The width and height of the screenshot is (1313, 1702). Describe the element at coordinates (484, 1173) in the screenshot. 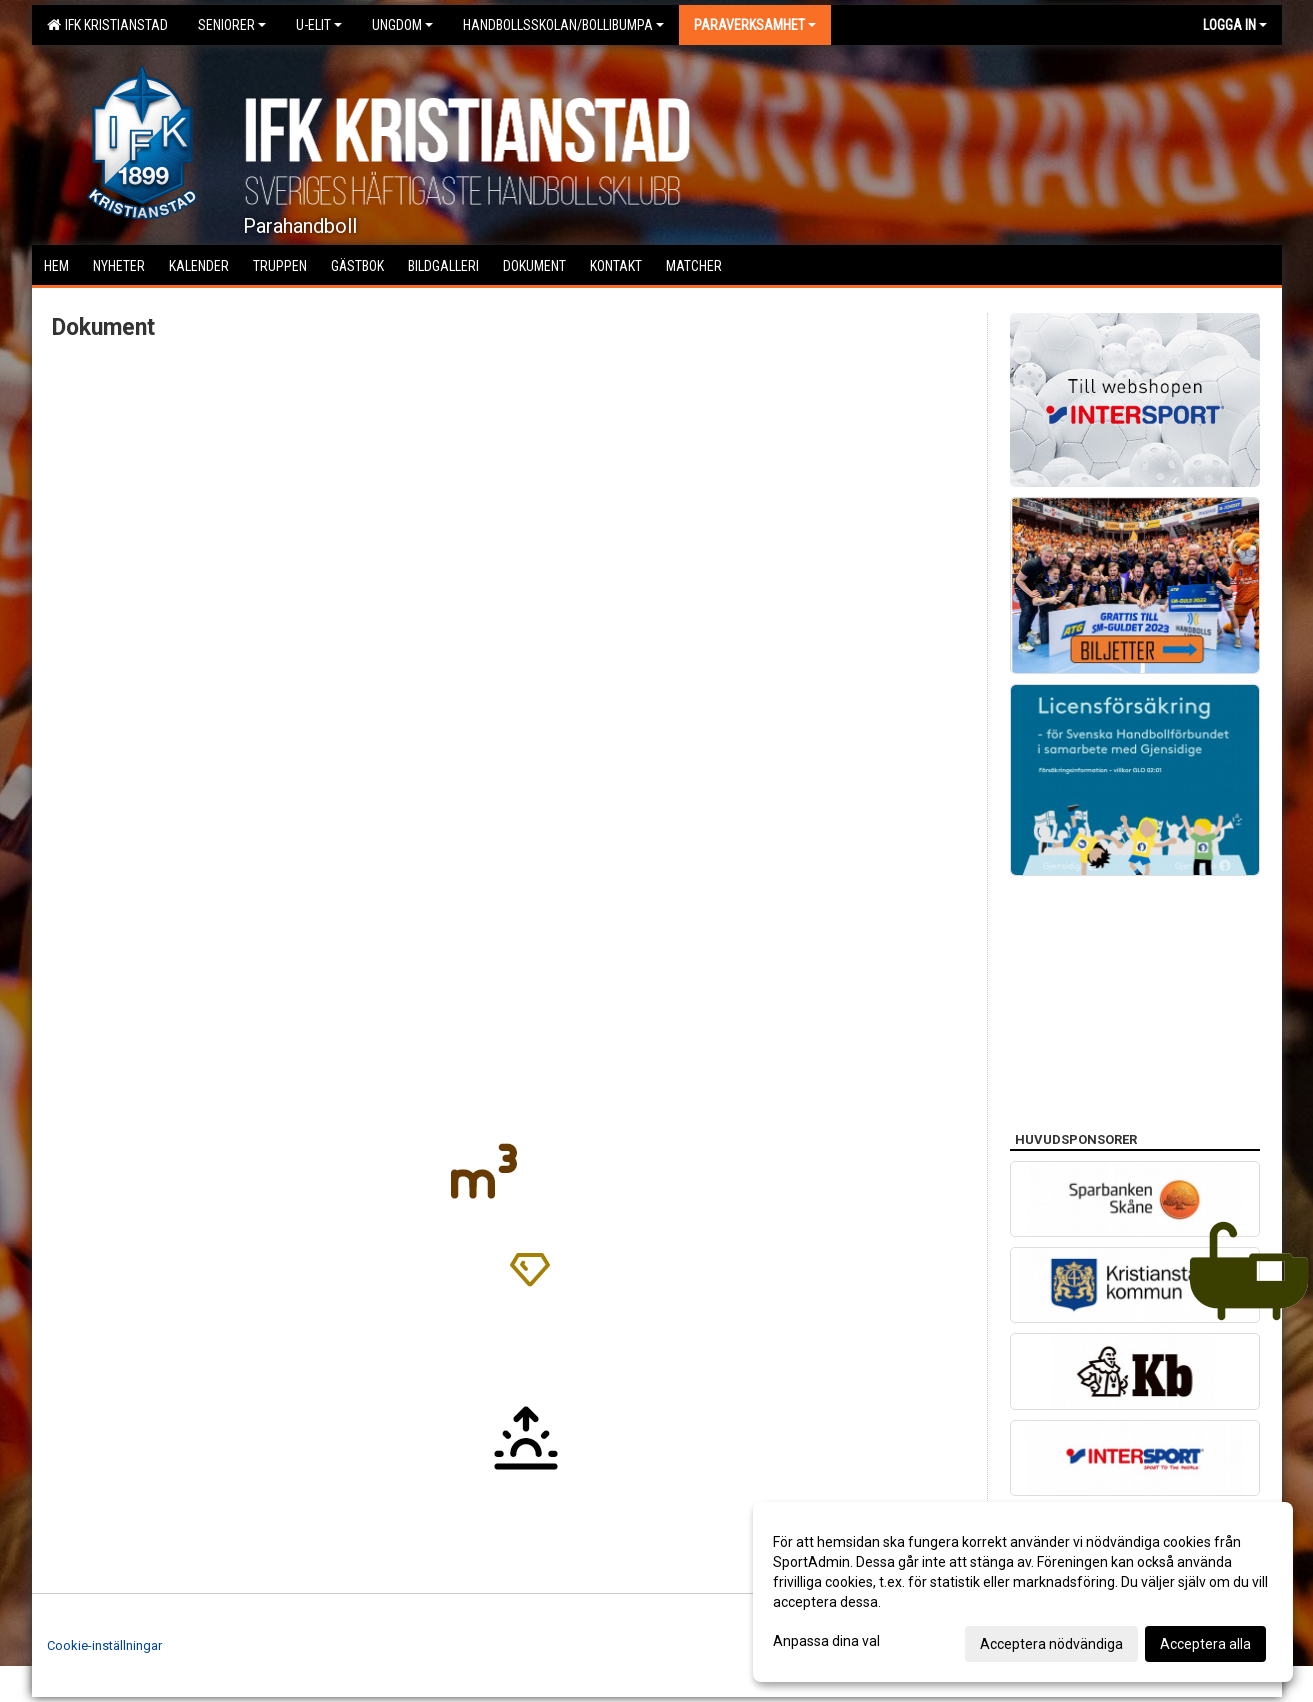

I see `indicates volume measurement in cubic meters` at that location.